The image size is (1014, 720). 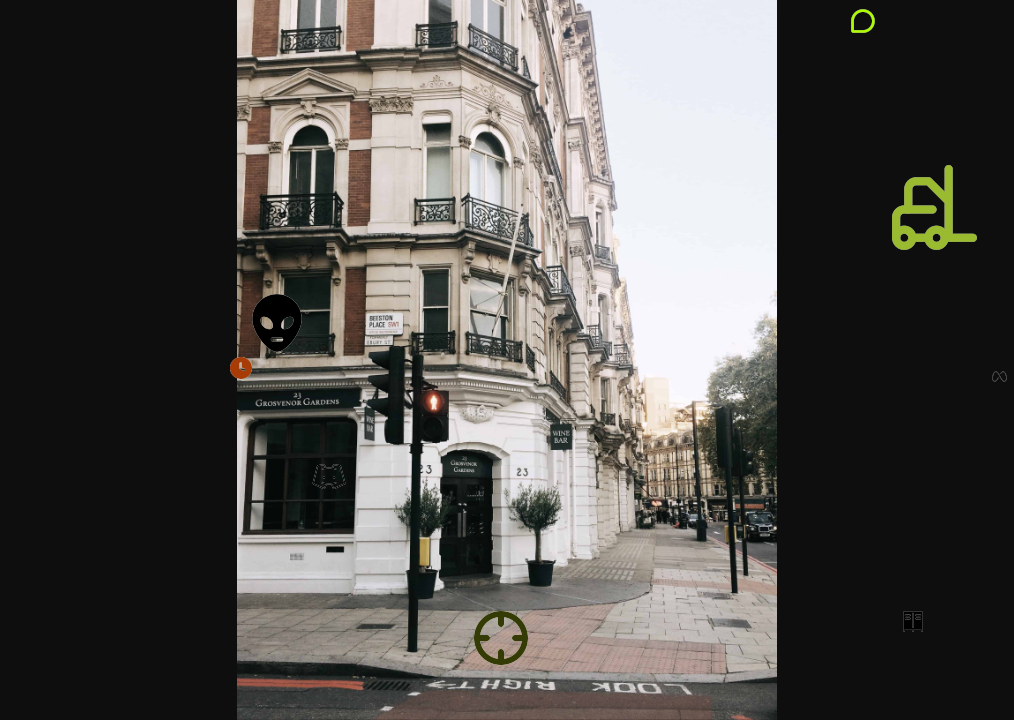 What do you see at coordinates (999, 376) in the screenshot?
I see `Meta company logo` at bounding box center [999, 376].